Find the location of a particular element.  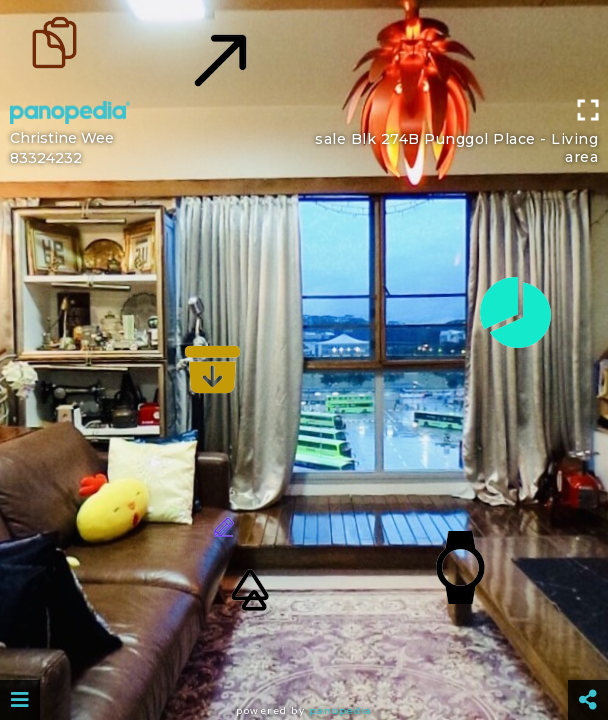

open link in new tab or window is located at coordinates (221, 59).